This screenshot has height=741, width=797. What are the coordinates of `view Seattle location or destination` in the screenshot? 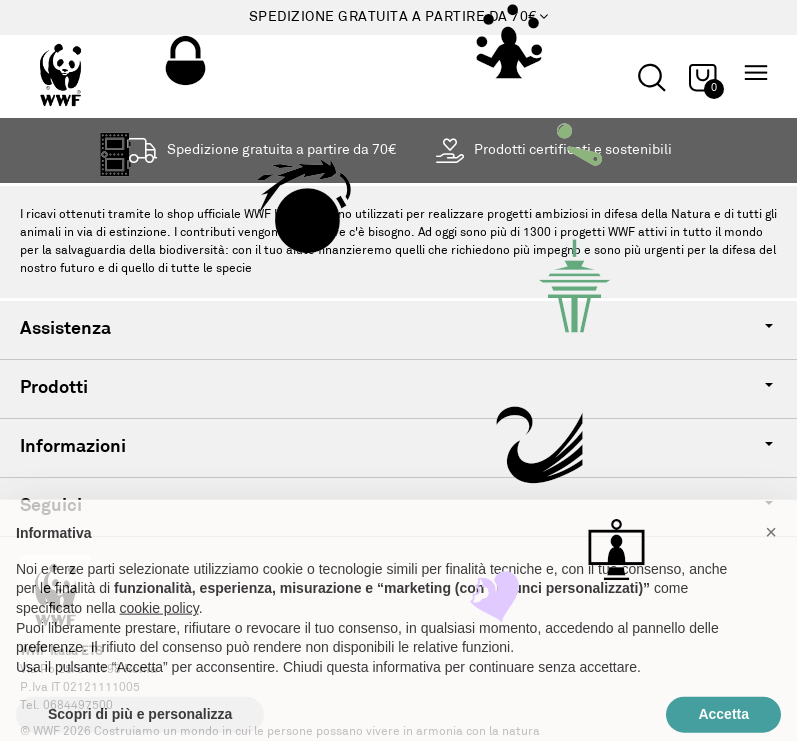 It's located at (574, 284).